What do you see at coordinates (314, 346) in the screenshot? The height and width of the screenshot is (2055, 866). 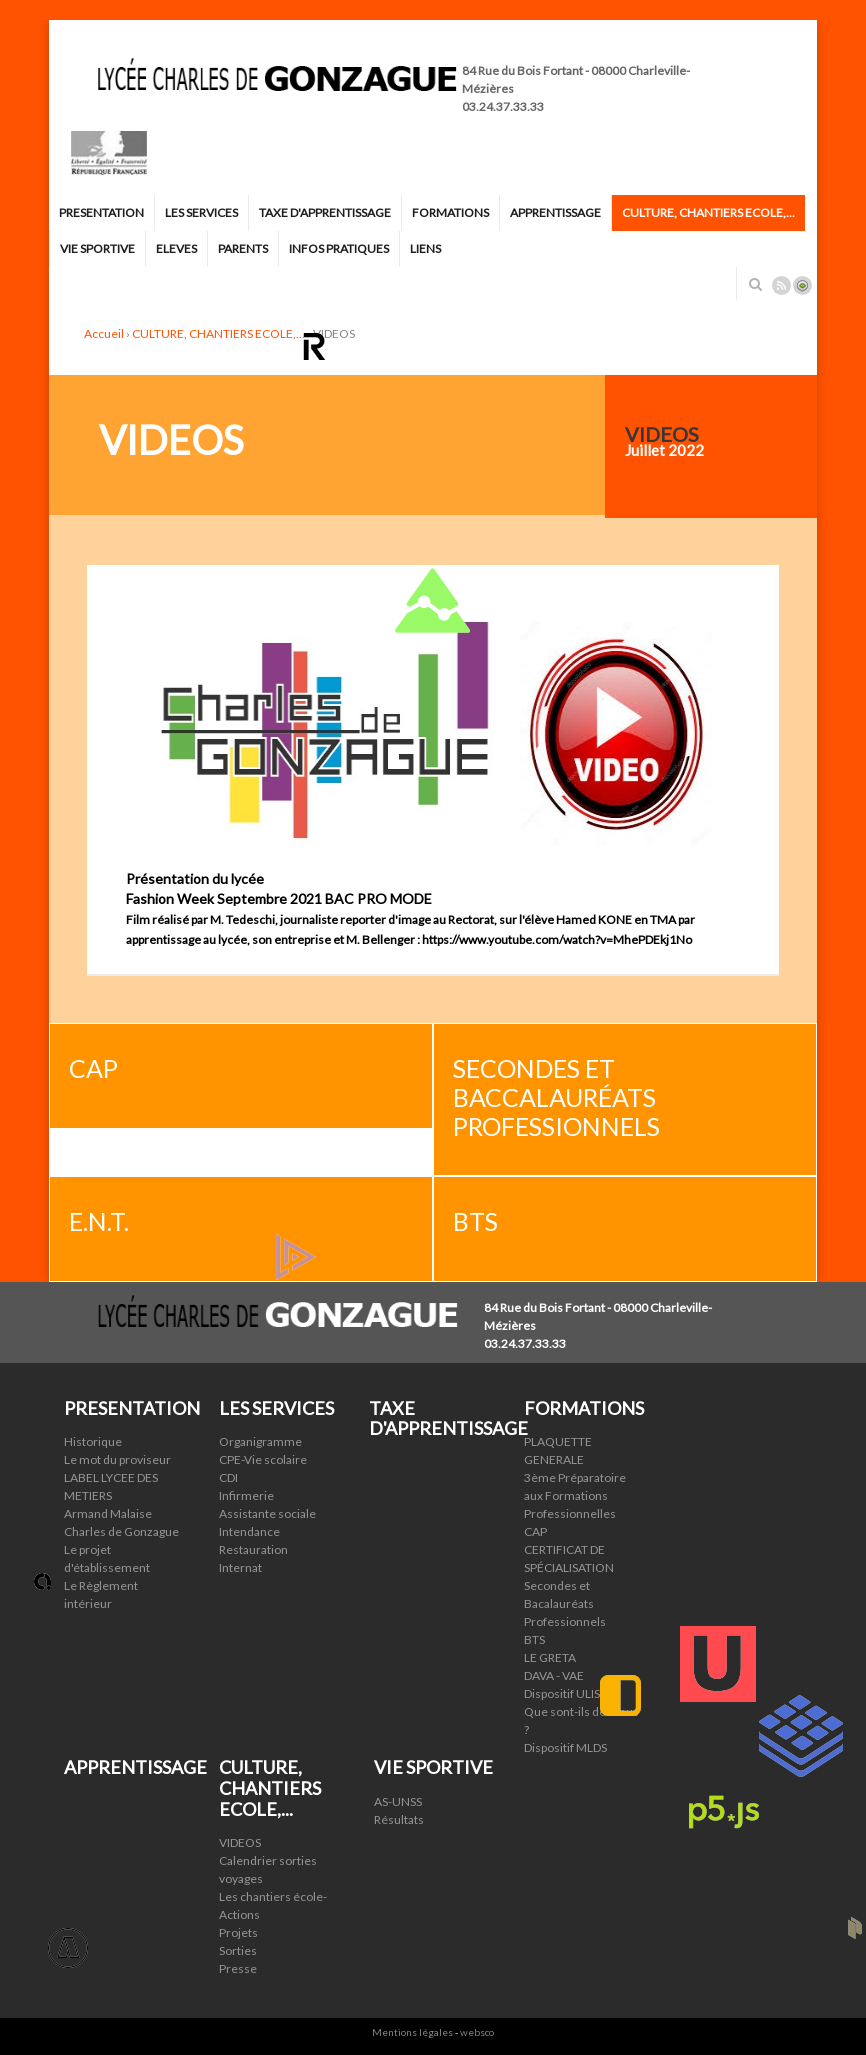 I see `open the Revolut banking app` at bounding box center [314, 346].